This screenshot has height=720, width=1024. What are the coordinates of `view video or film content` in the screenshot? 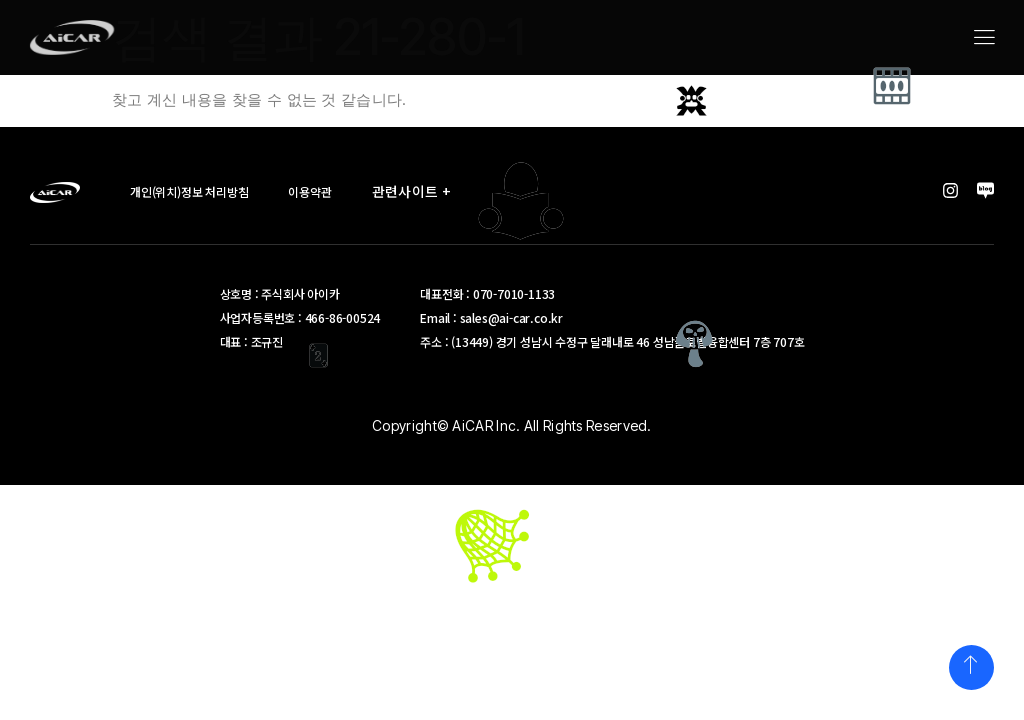 It's located at (892, 86).